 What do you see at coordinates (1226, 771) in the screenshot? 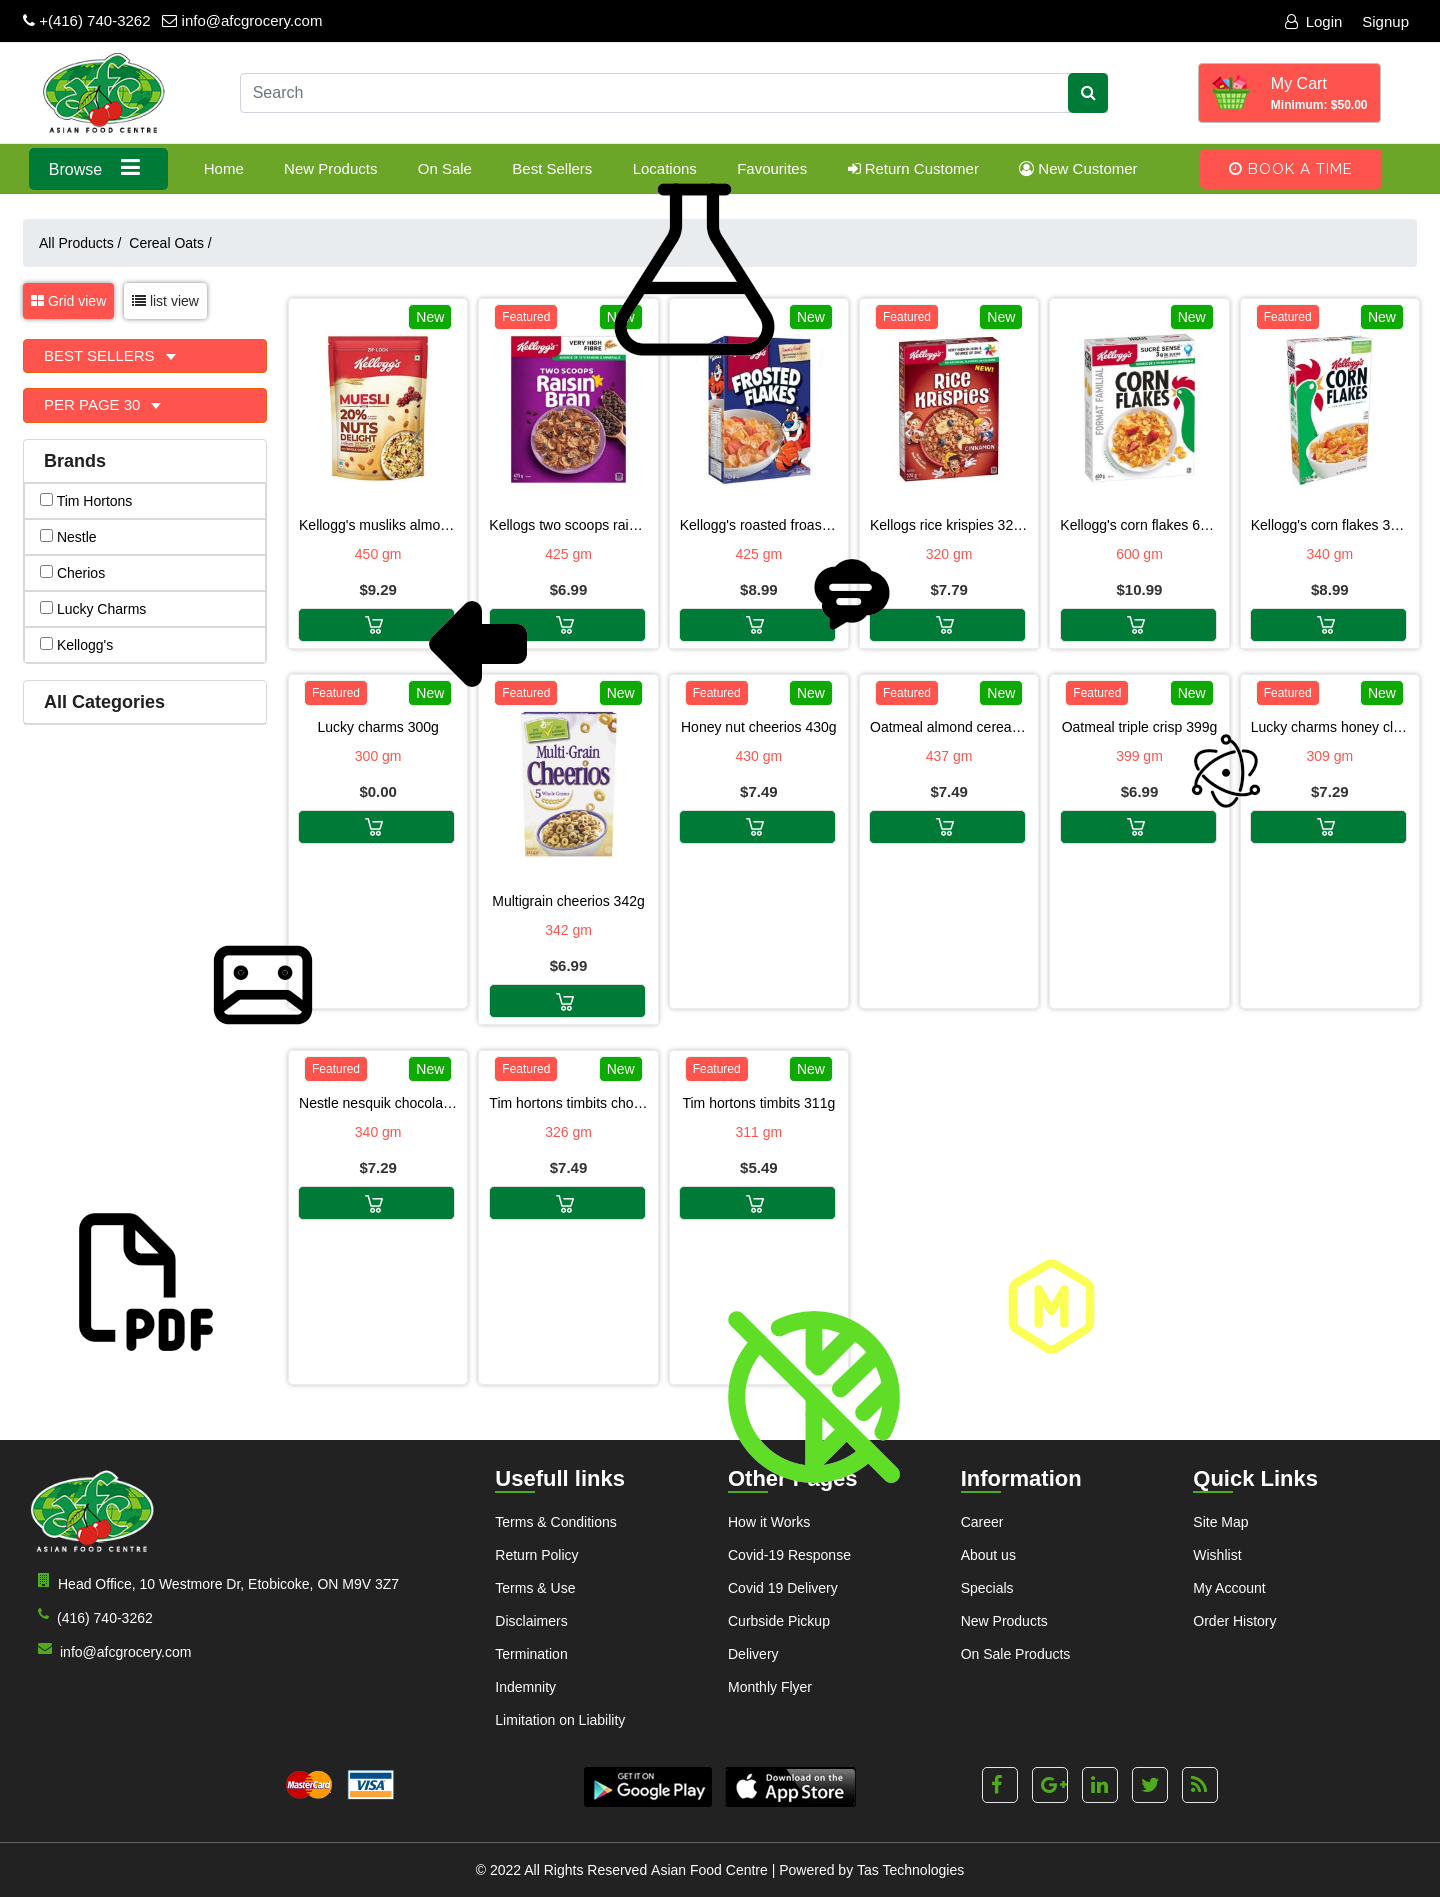
I see `electron framework logo` at bounding box center [1226, 771].